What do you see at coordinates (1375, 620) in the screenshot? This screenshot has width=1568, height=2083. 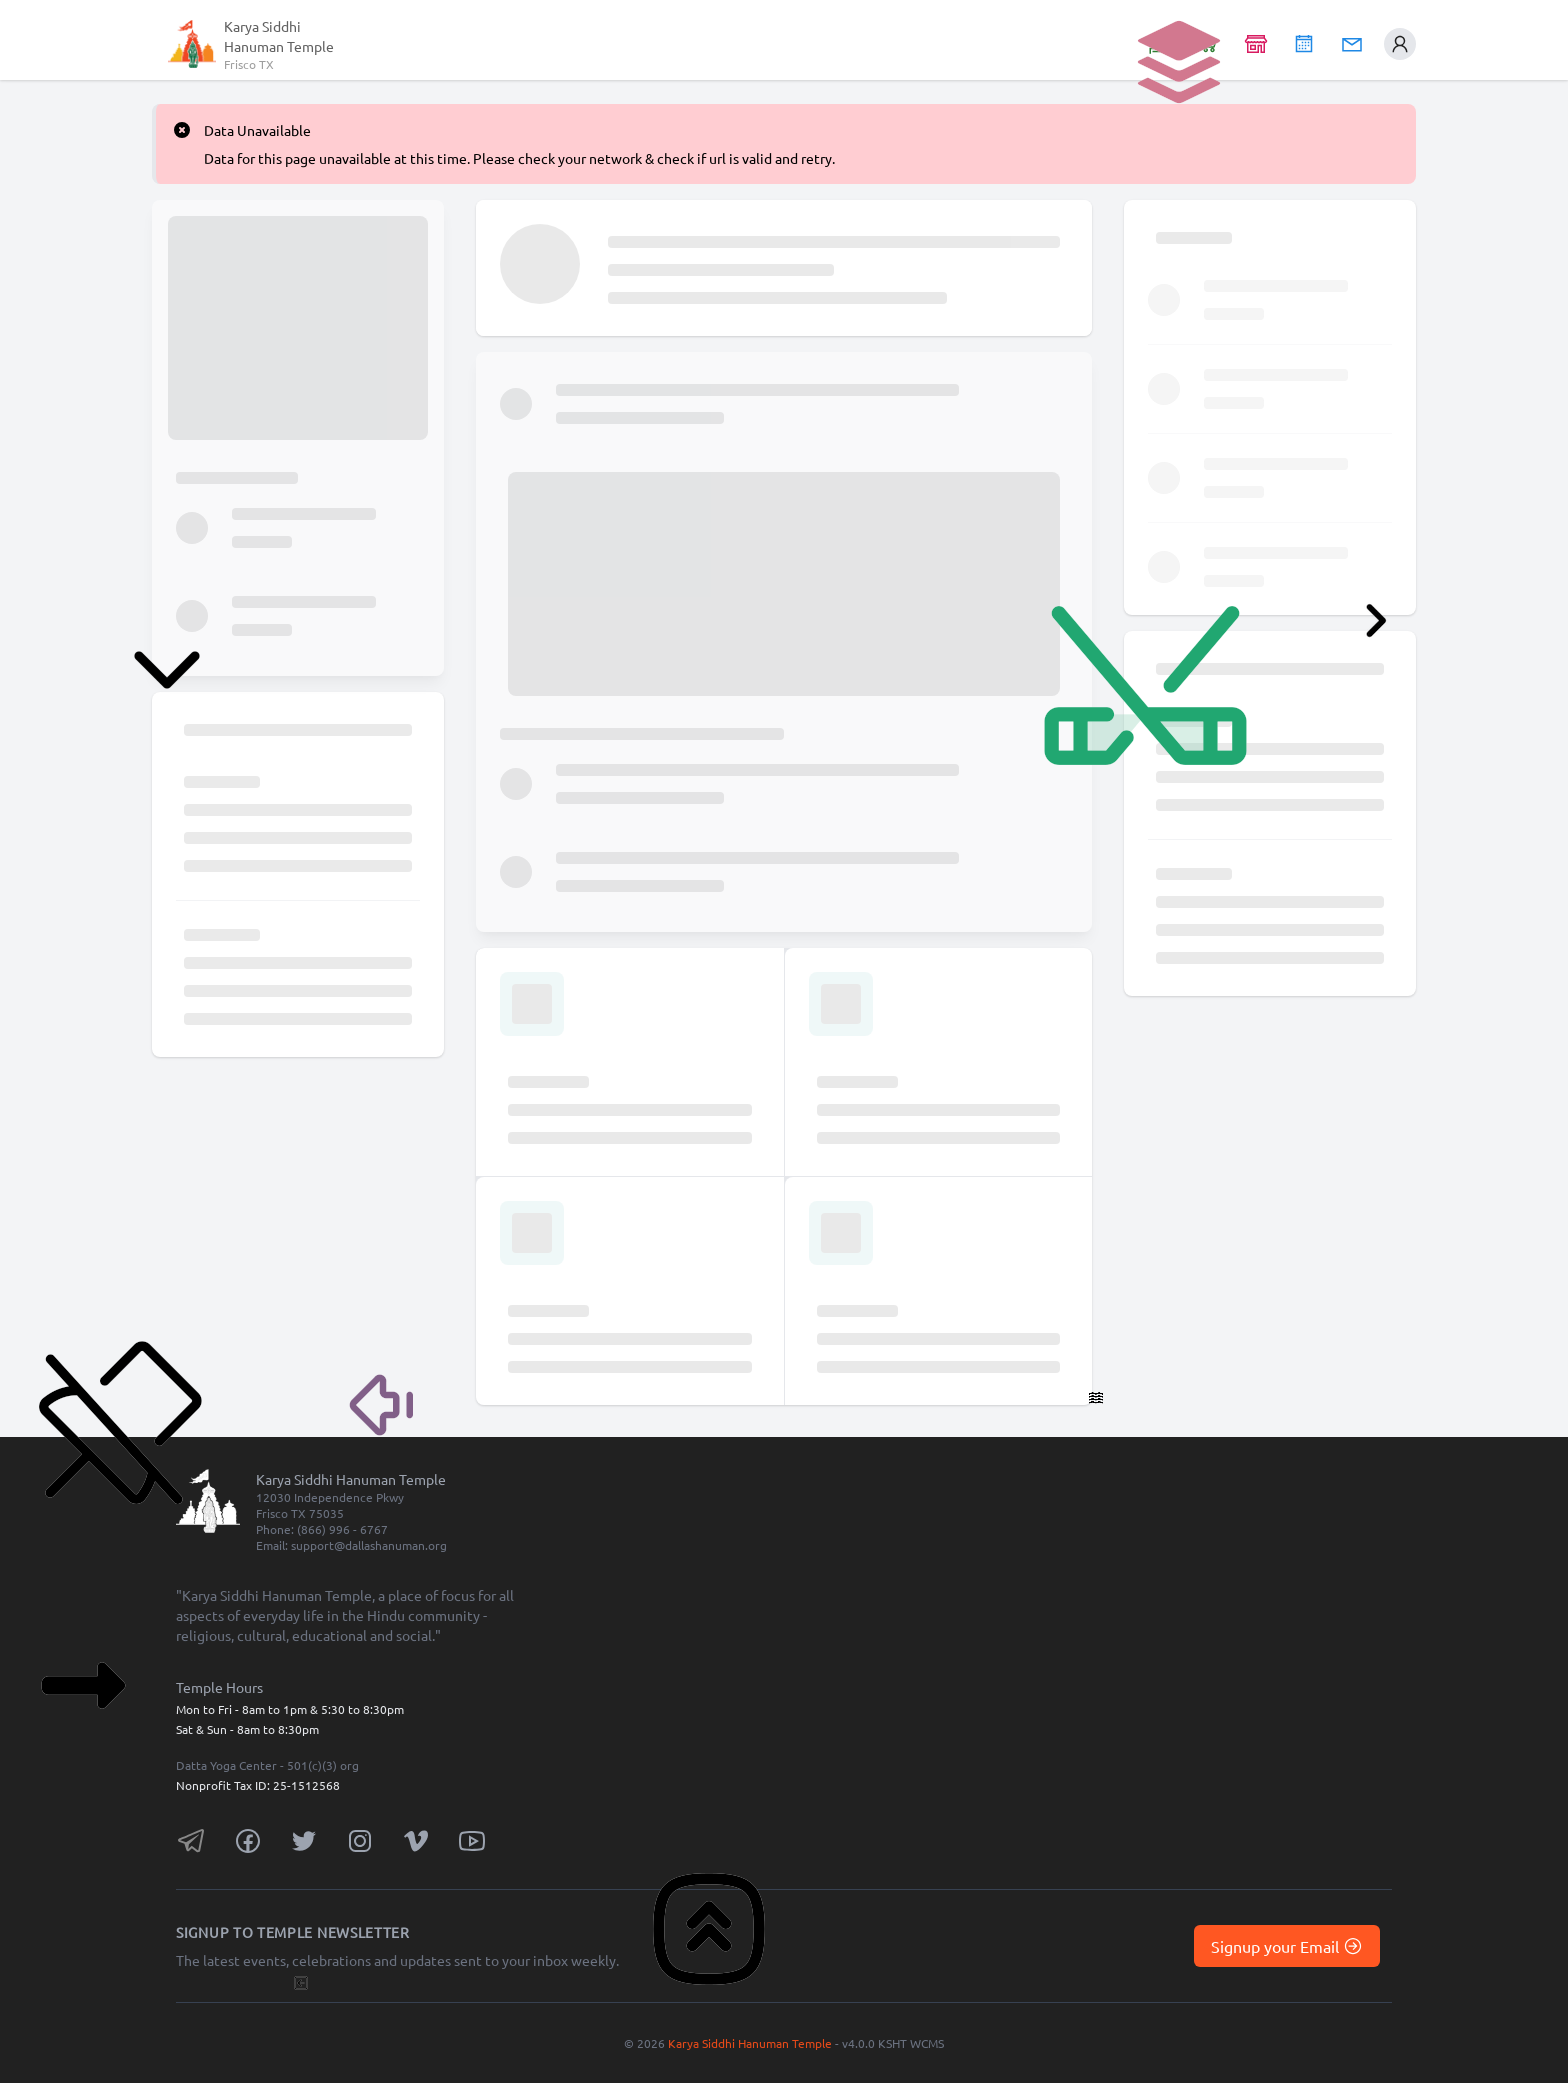 I see `navigate to the next item or page` at bounding box center [1375, 620].